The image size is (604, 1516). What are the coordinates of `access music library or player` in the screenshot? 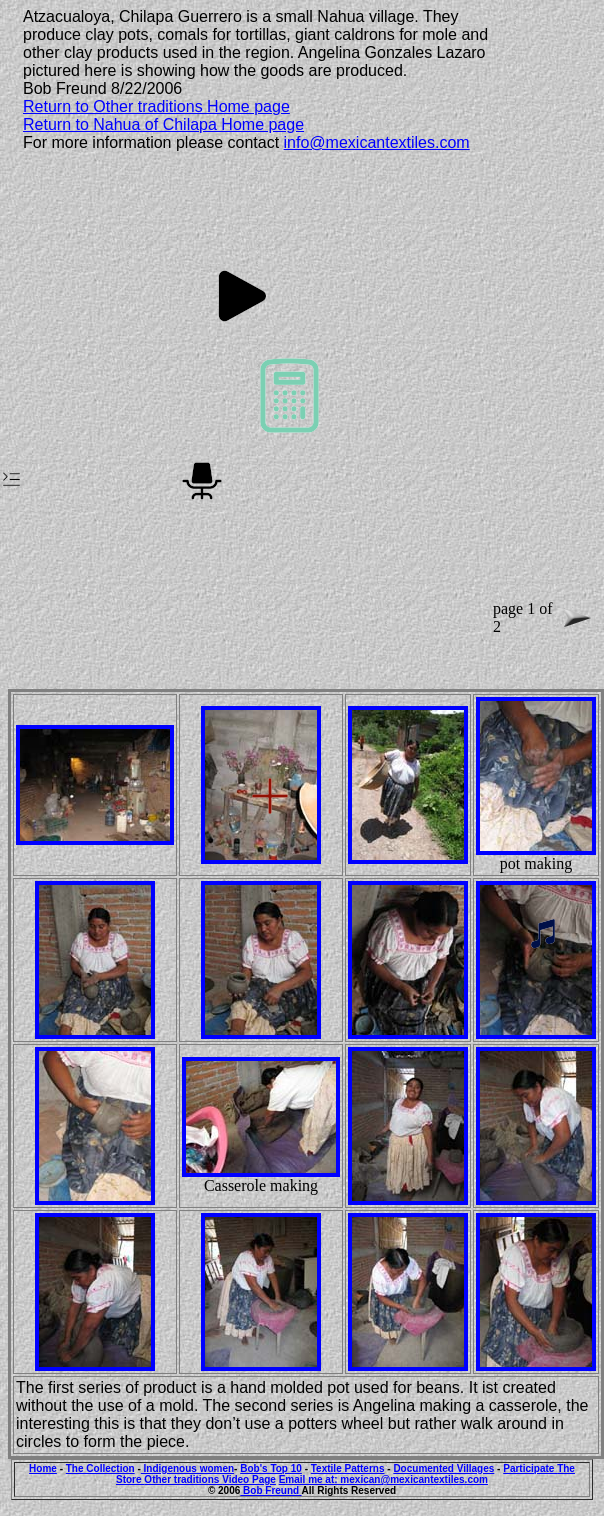 It's located at (543, 933).